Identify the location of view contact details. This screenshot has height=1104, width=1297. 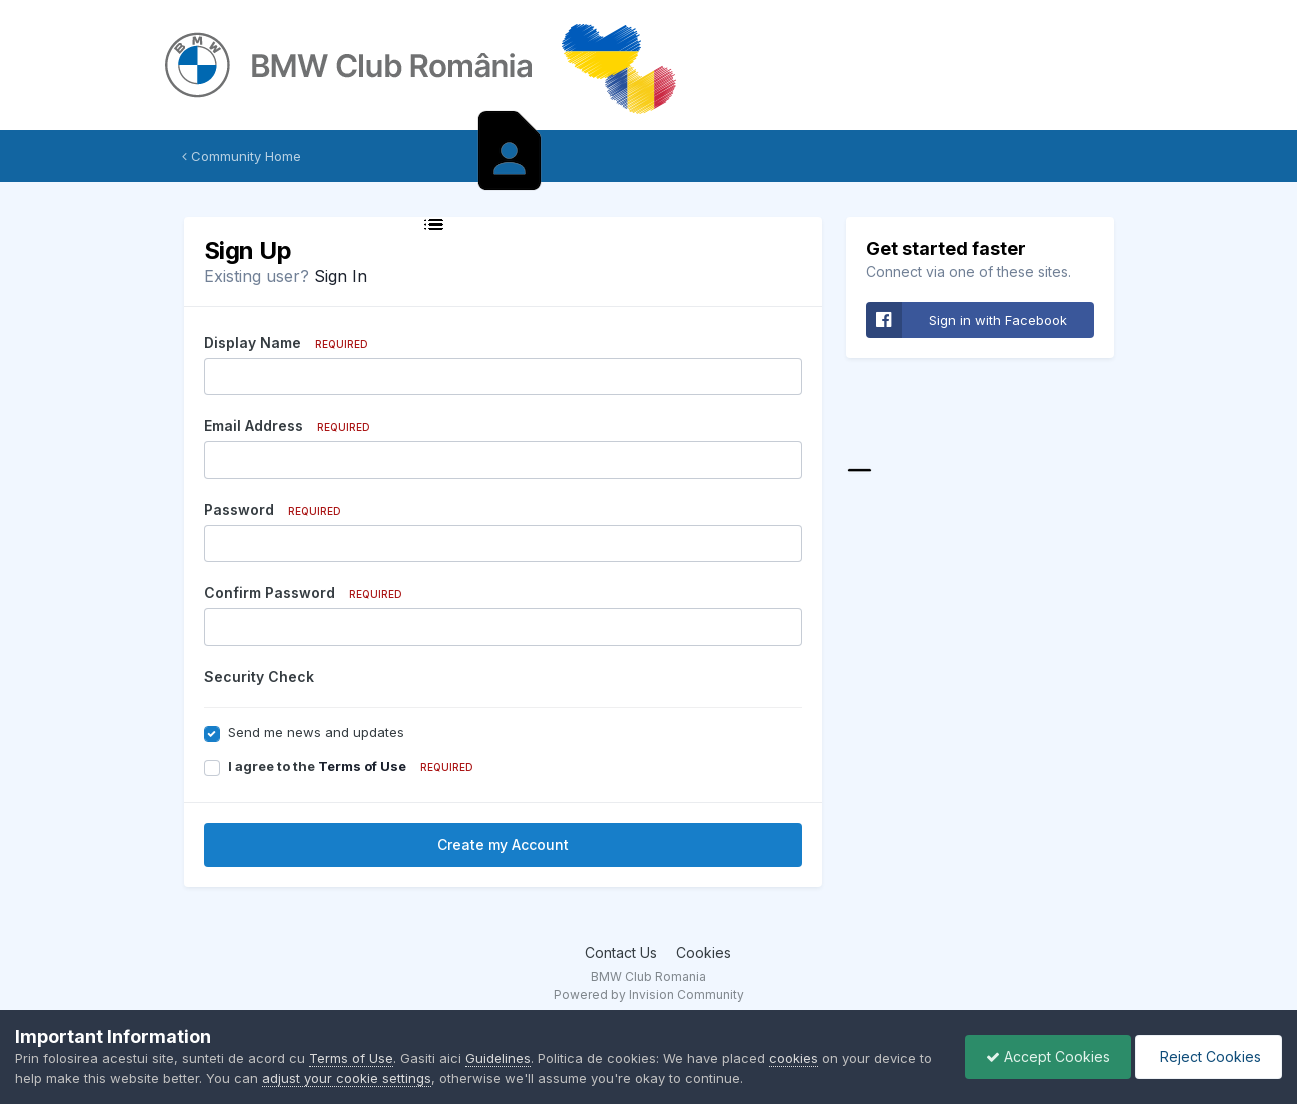
(509, 150).